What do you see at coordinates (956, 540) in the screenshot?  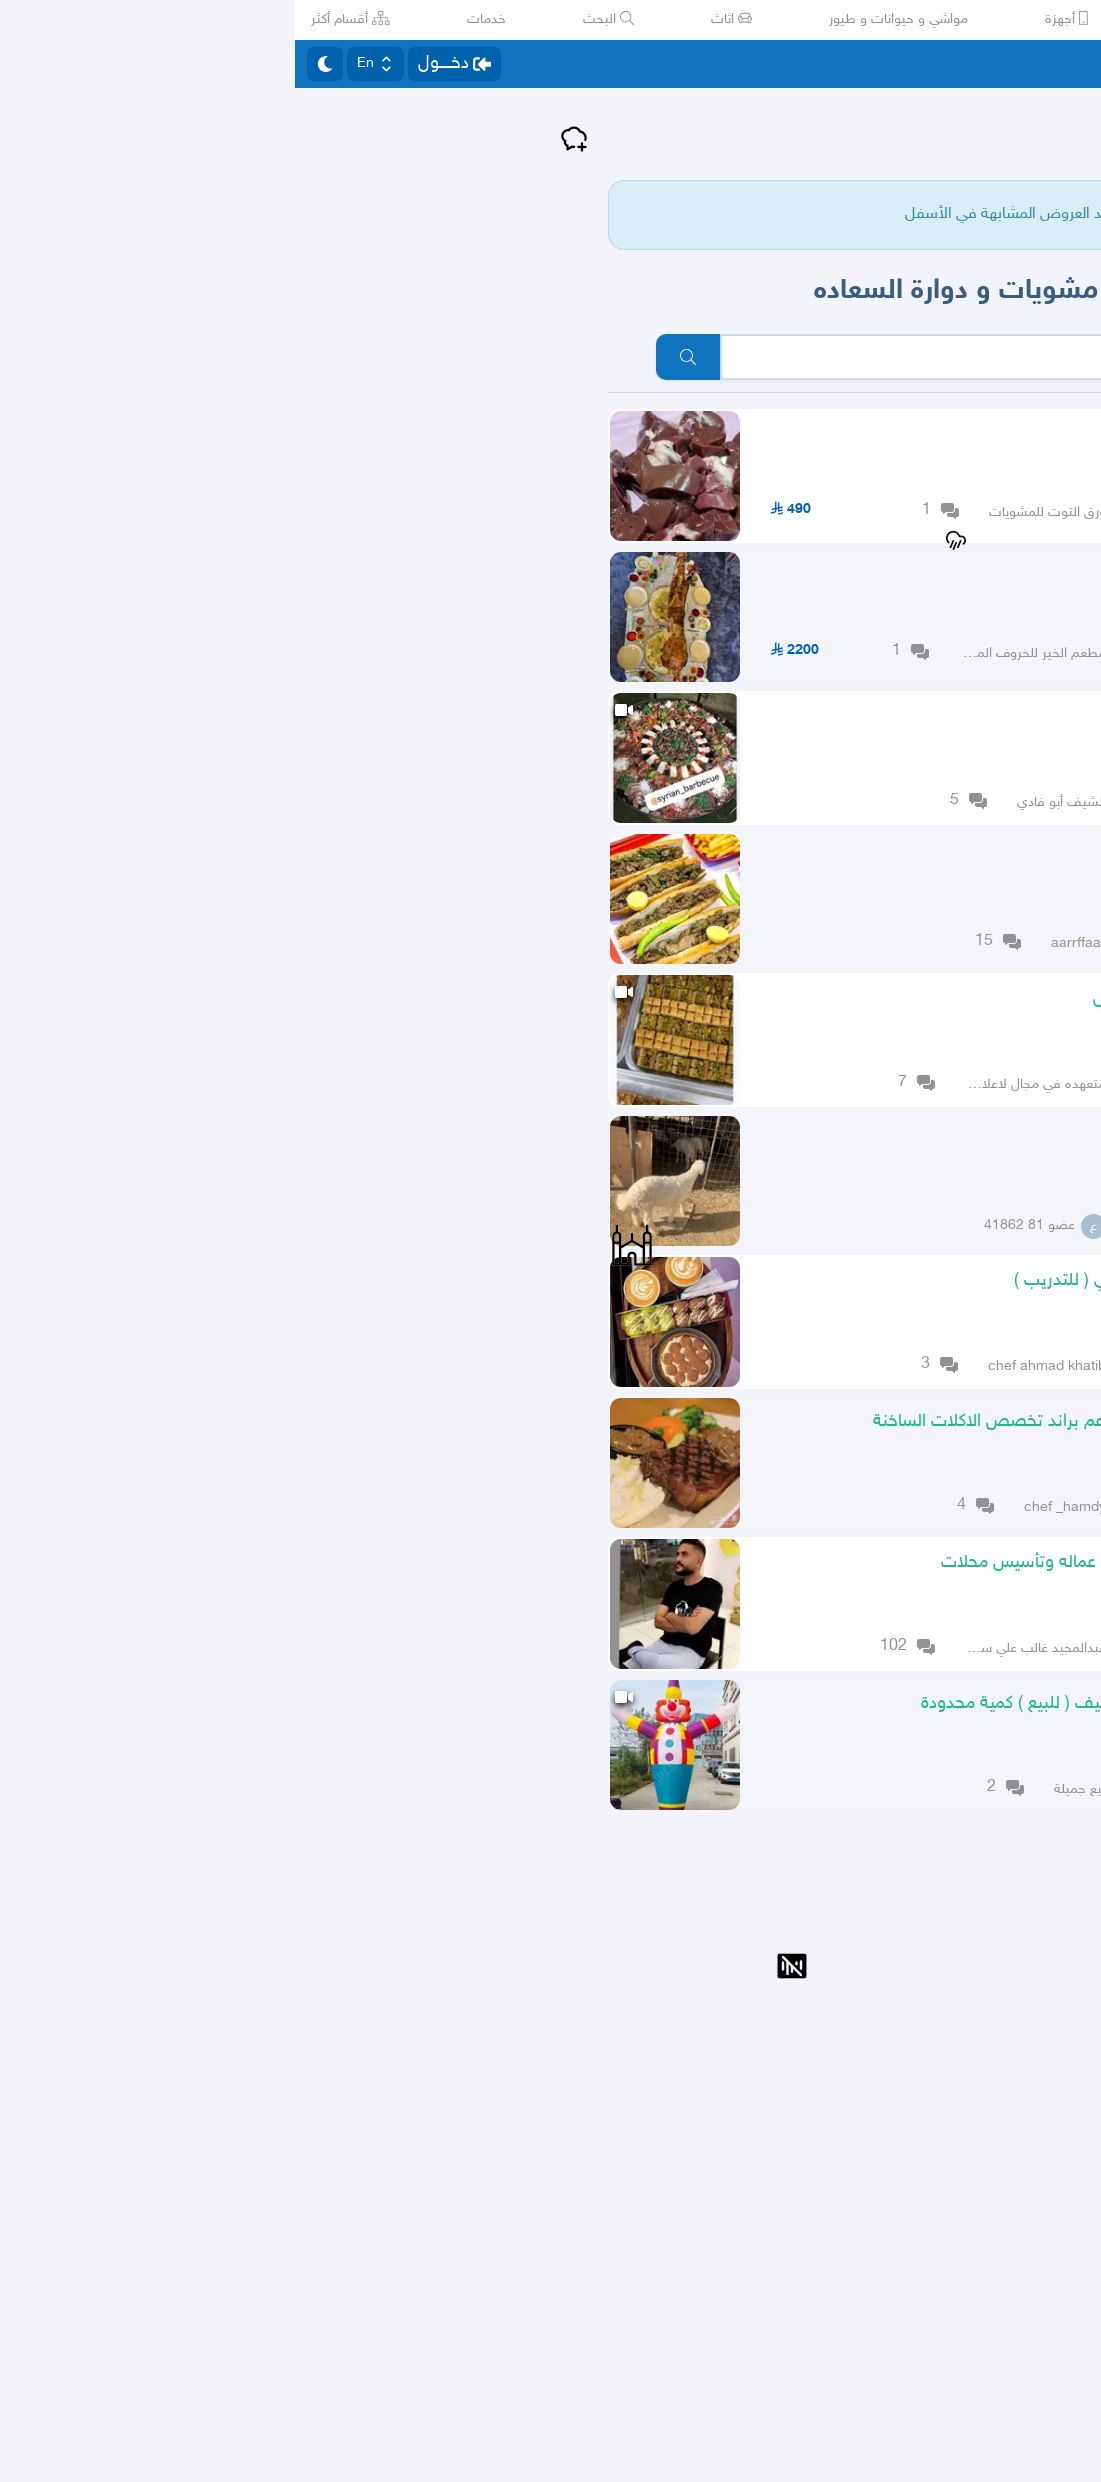 I see `indicates rainy and windy weather conditions` at bounding box center [956, 540].